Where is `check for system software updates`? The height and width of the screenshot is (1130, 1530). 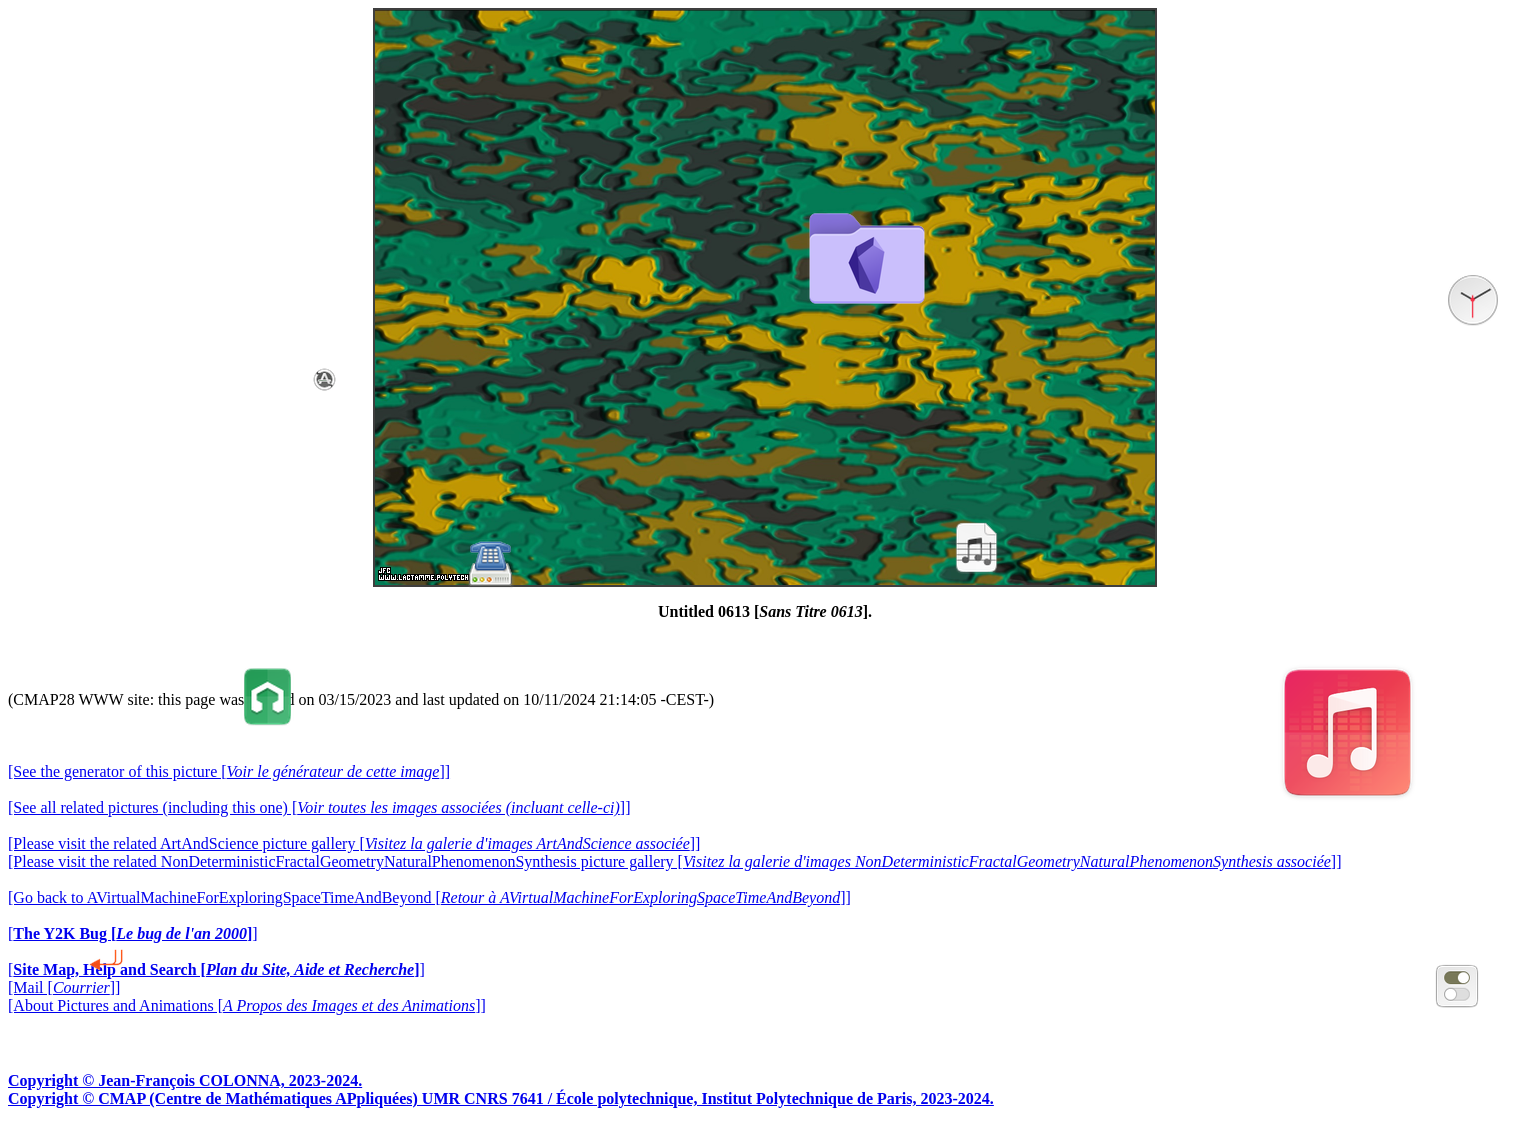 check for system software updates is located at coordinates (324, 379).